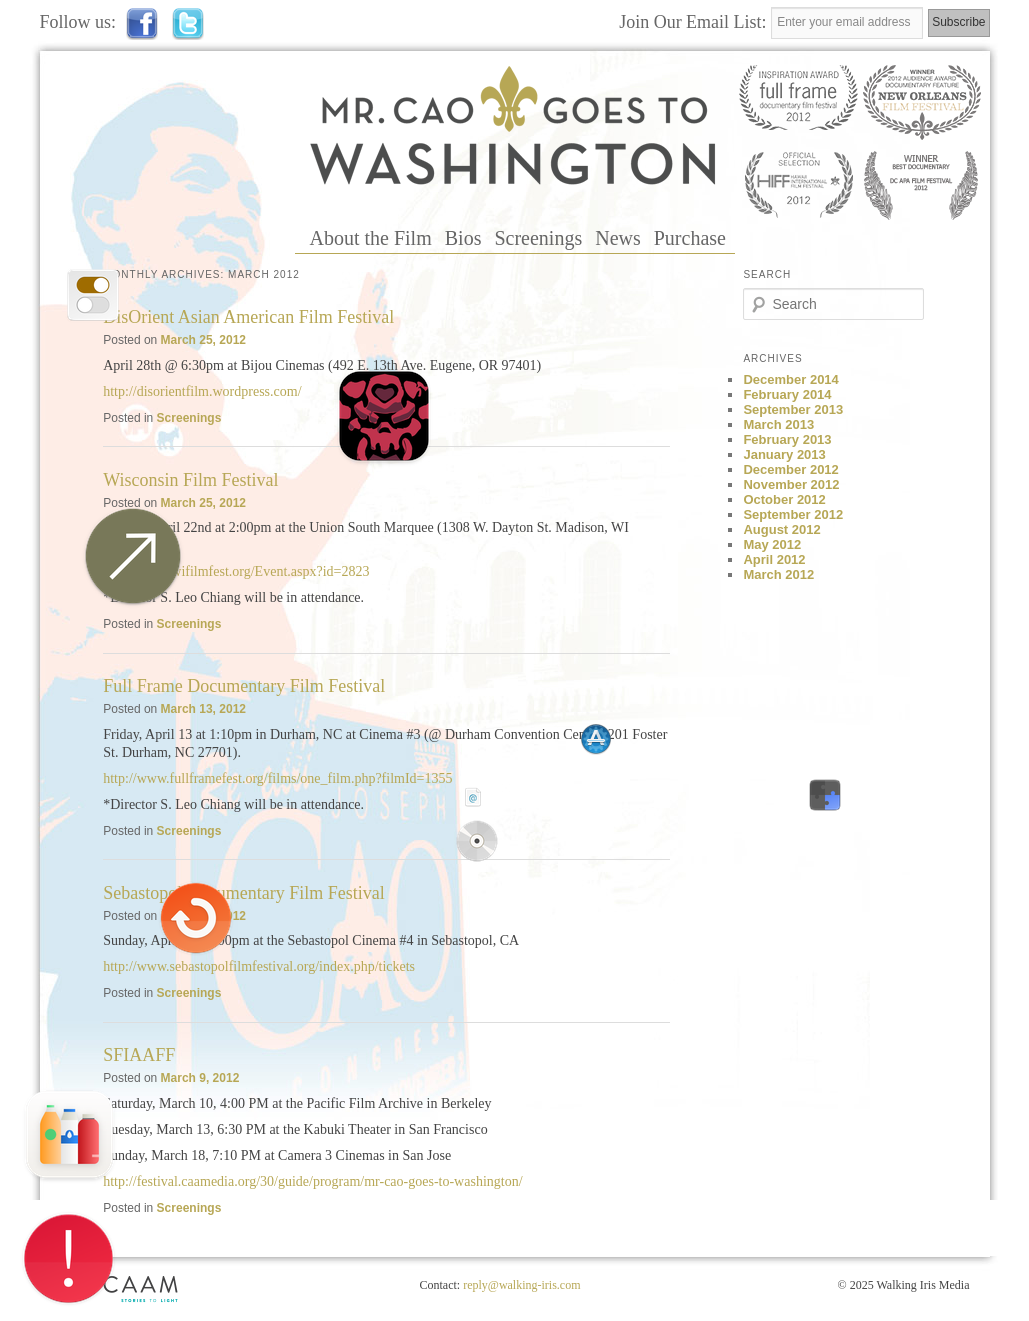 Image resolution: width=1029 pixels, height=1321 pixels. I want to click on indicates a symbolic link or shortcut to another file, so click(133, 556).